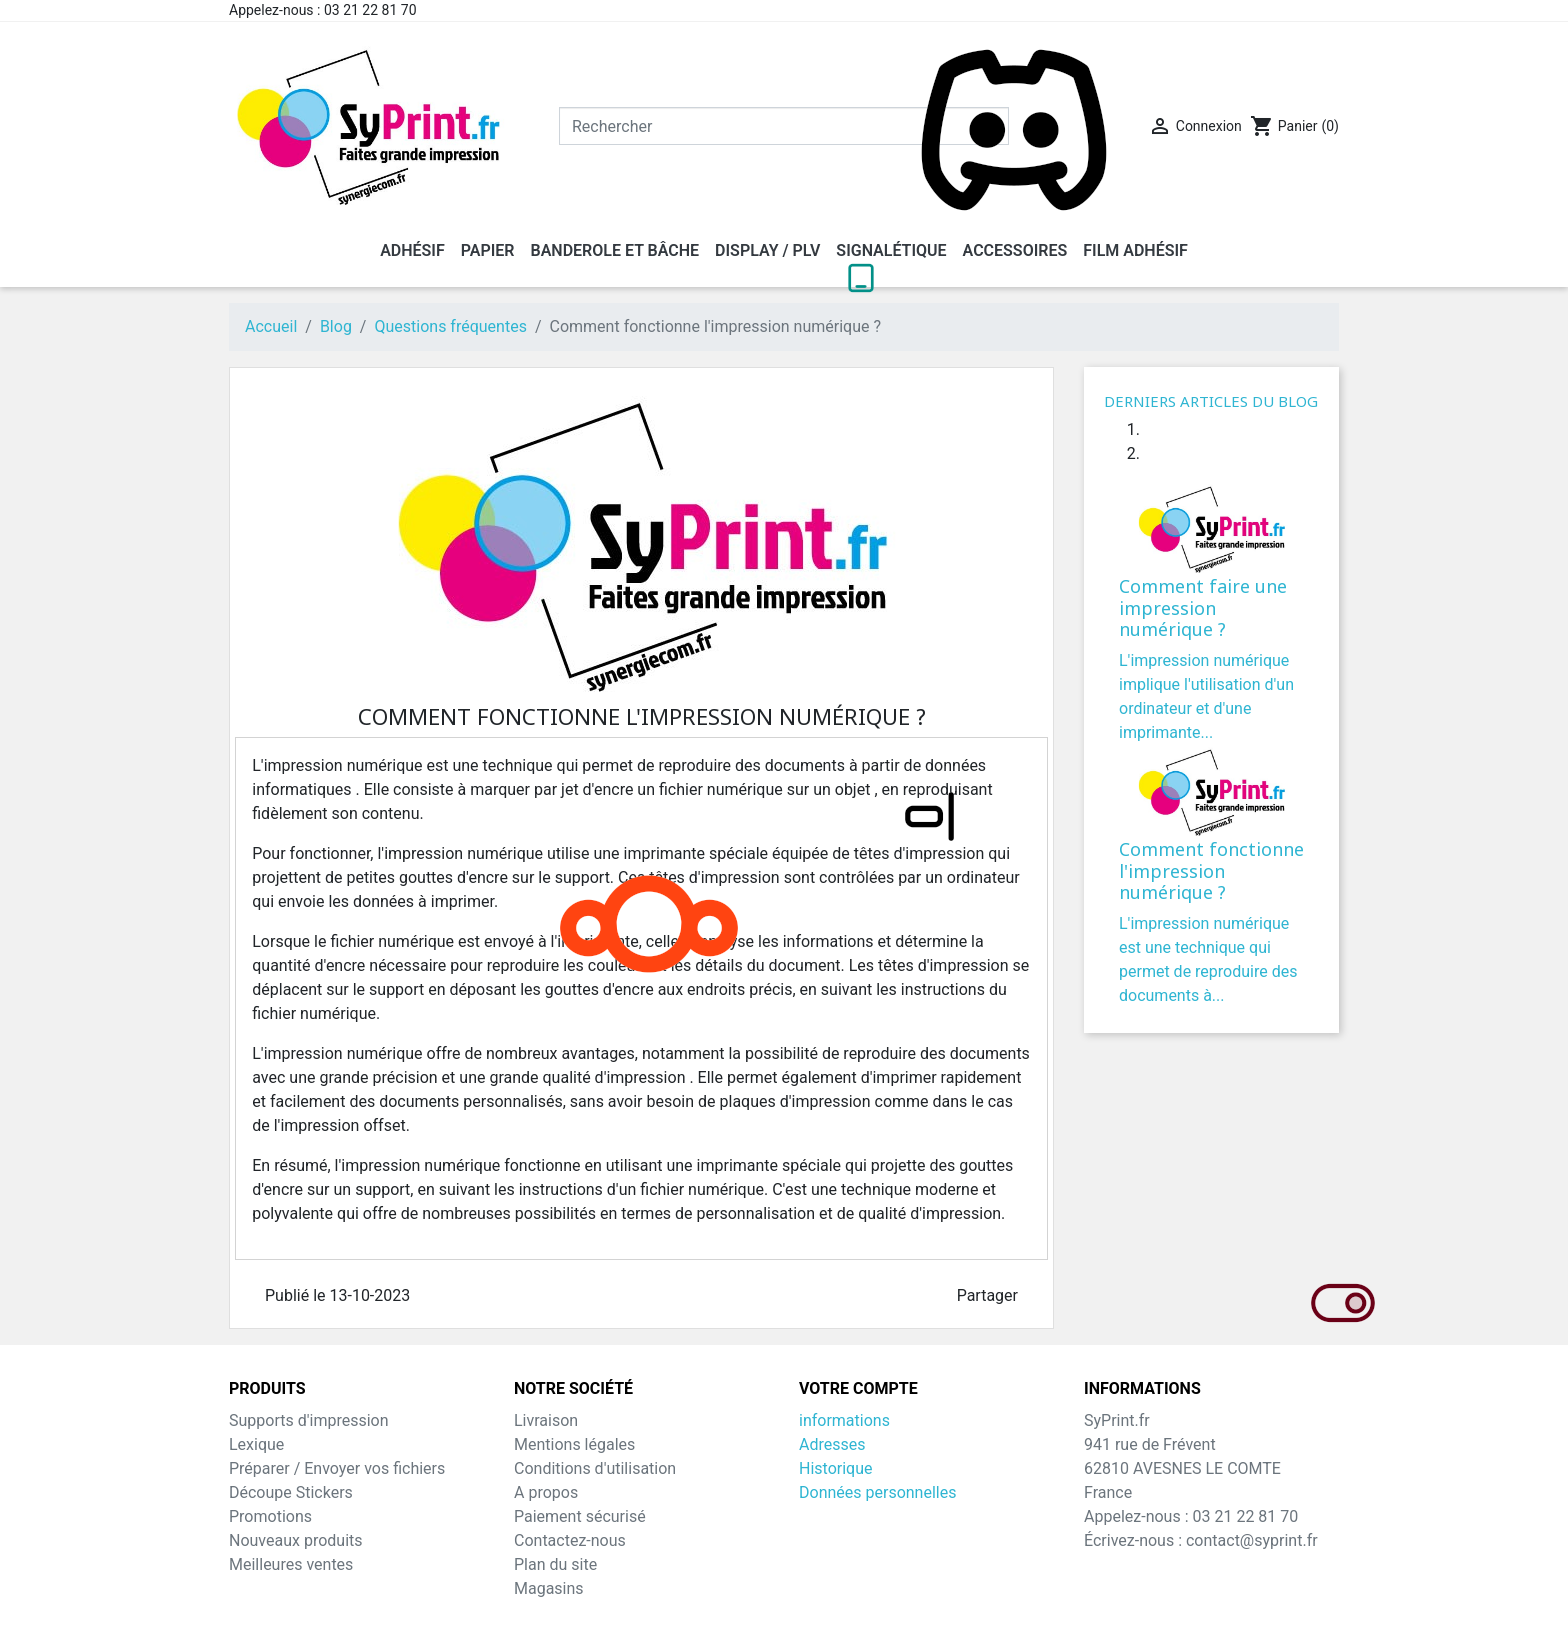  What do you see at coordinates (1343, 1303) in the screenshot?
I see `toggle switch in the "on" or enabled position` at bounding box center [1343, 1303].